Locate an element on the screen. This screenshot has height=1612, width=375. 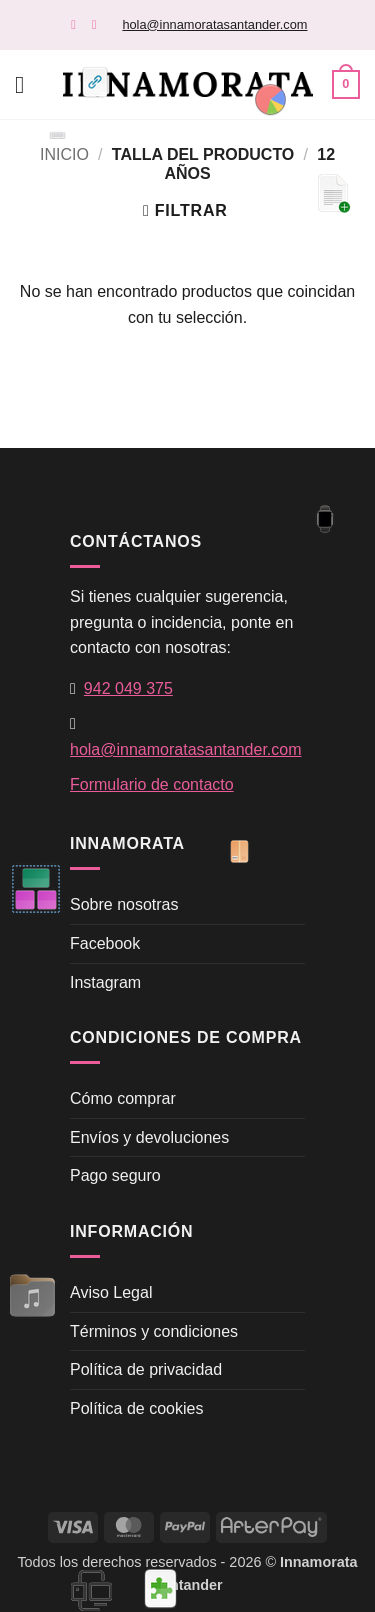
open baobab disk usage analyzer is located at coordinates (270, 99).